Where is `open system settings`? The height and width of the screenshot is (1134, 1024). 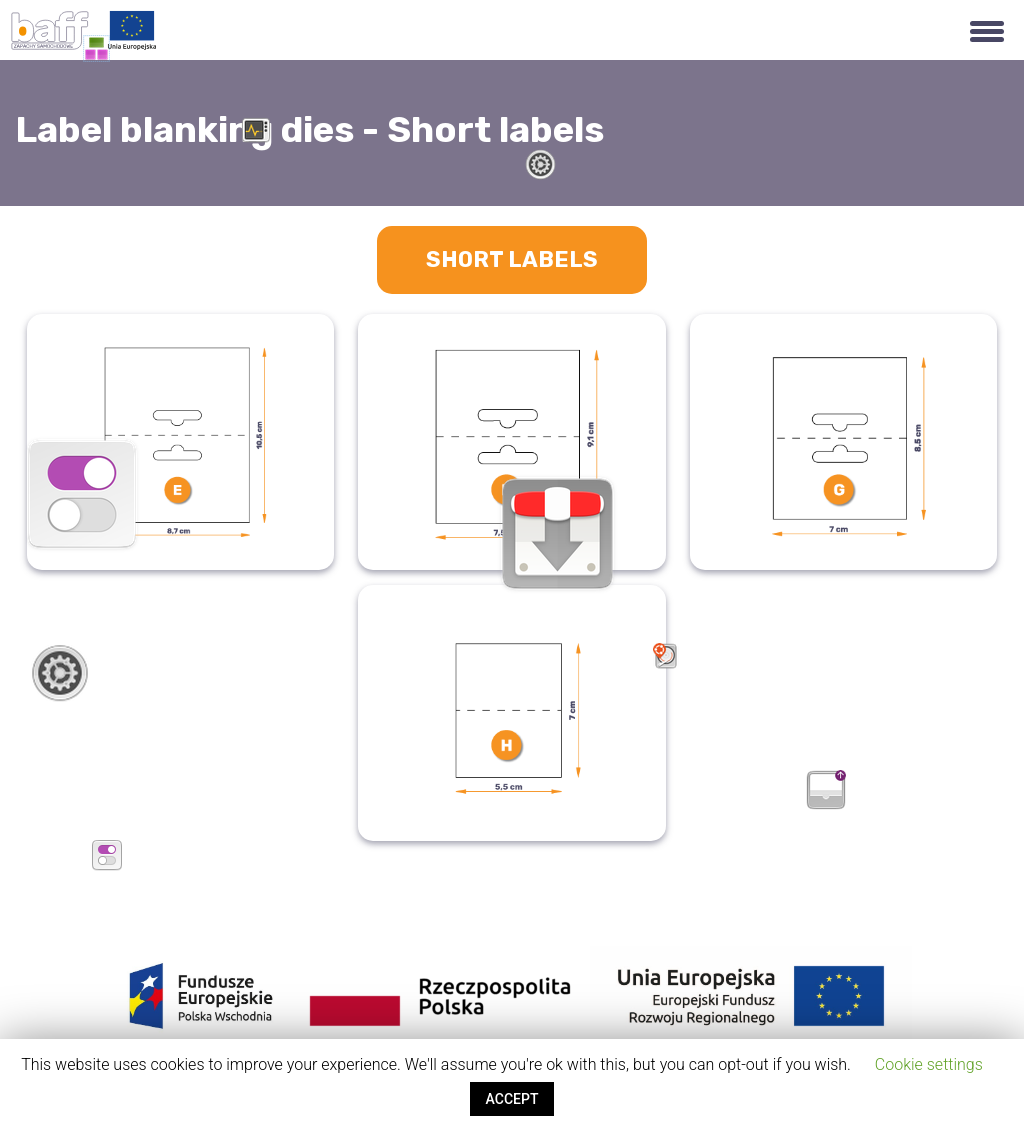
open system settings is located at coordinates (107, 855).